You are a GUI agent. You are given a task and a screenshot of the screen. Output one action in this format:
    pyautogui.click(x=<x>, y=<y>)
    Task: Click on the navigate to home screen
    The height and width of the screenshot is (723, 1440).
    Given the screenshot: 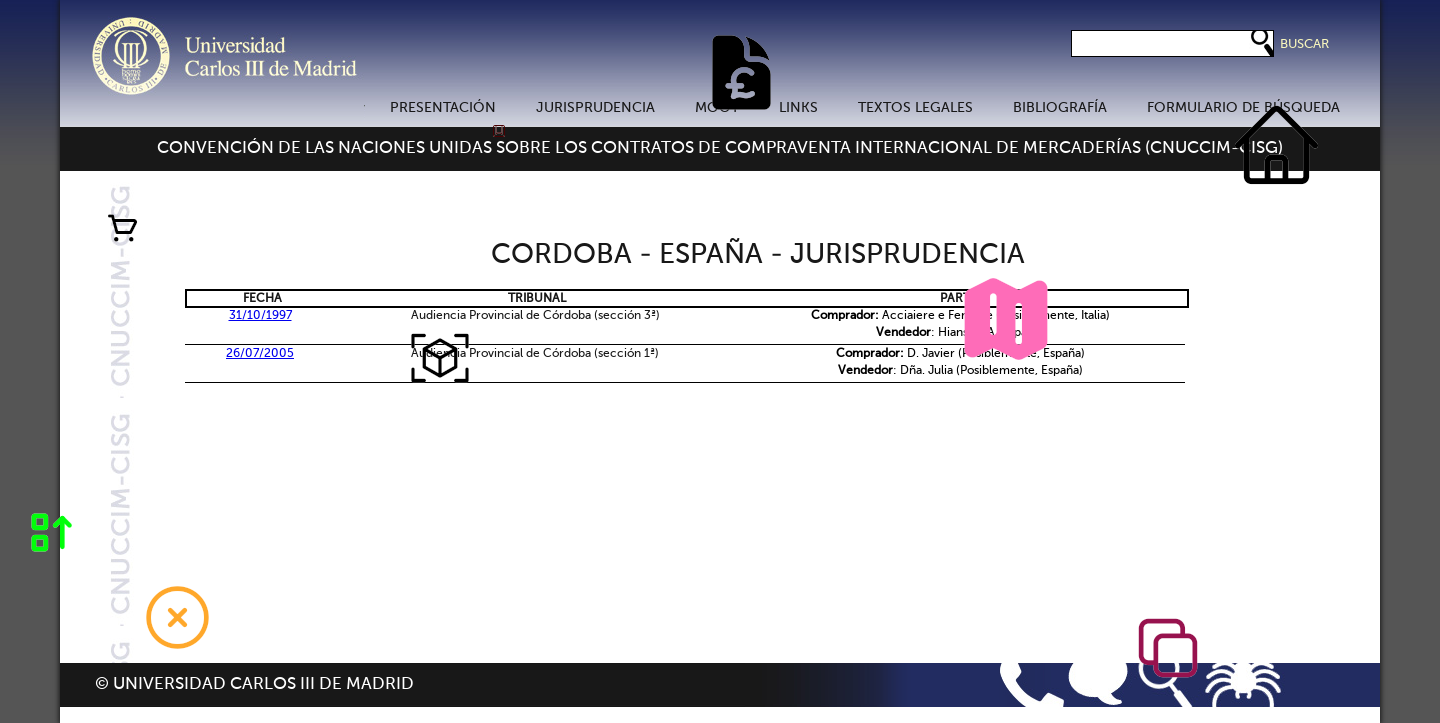 What is the action you would take?
    pyautogui.click(x=1276, y=145)
    